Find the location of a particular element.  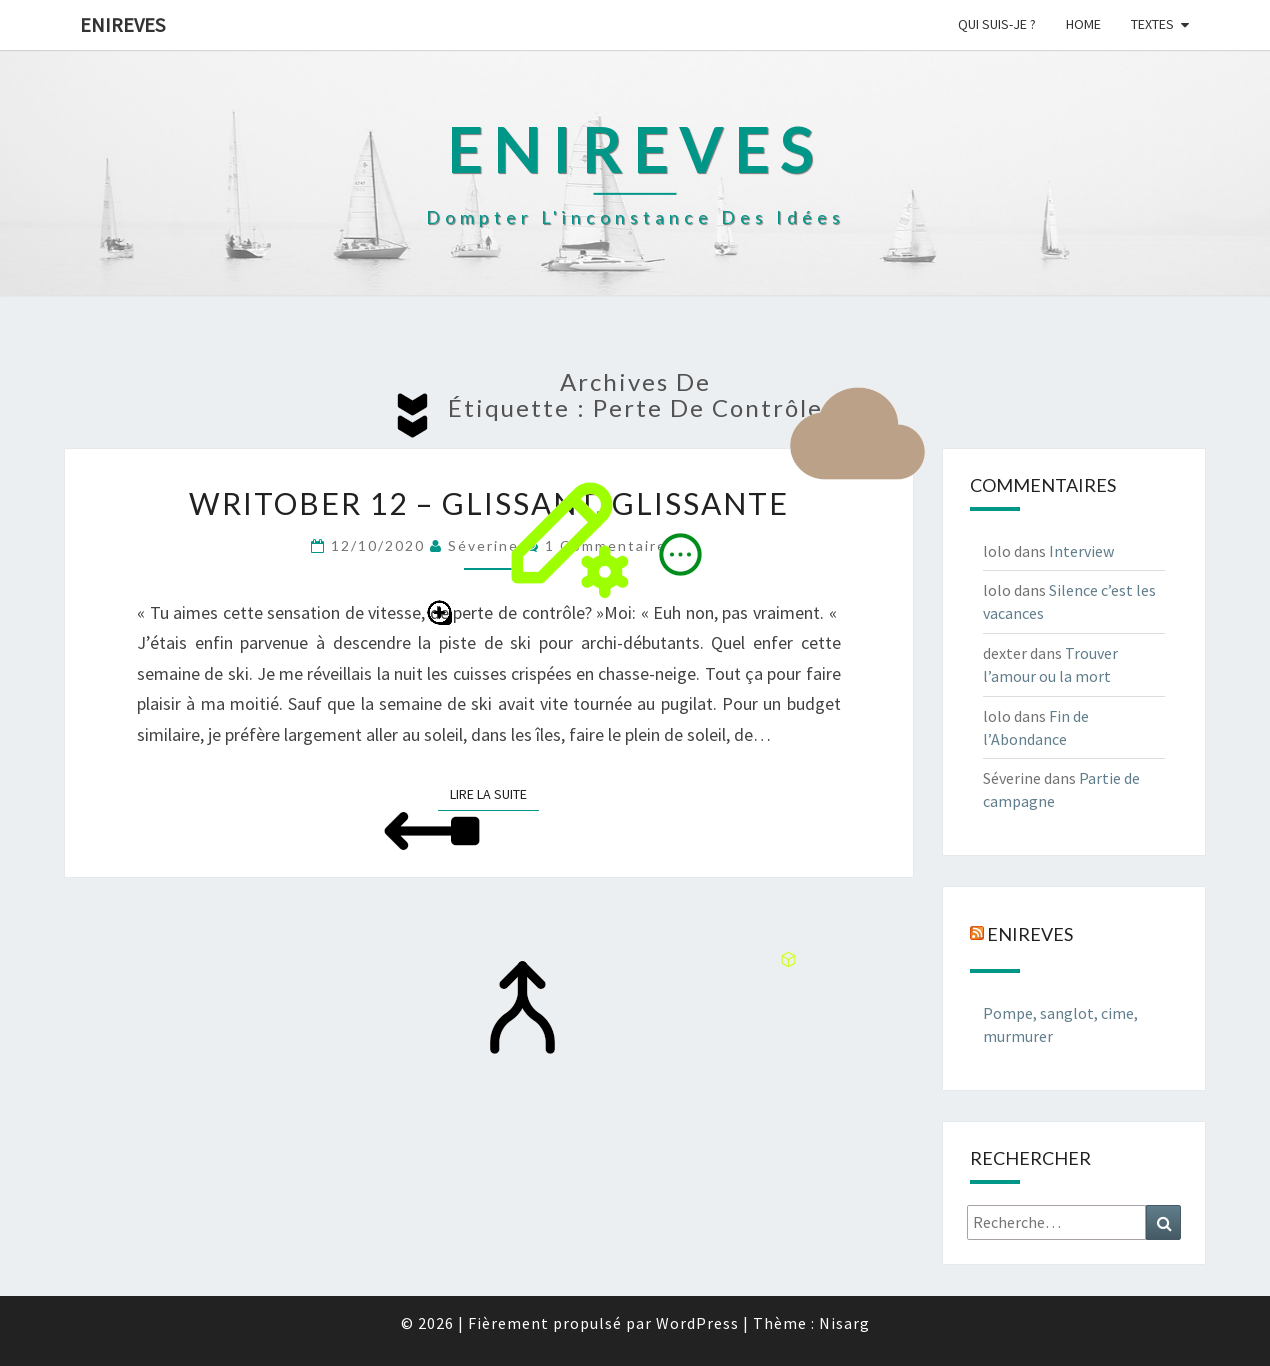

go back to previous screen is located at coordinates (432, 831).